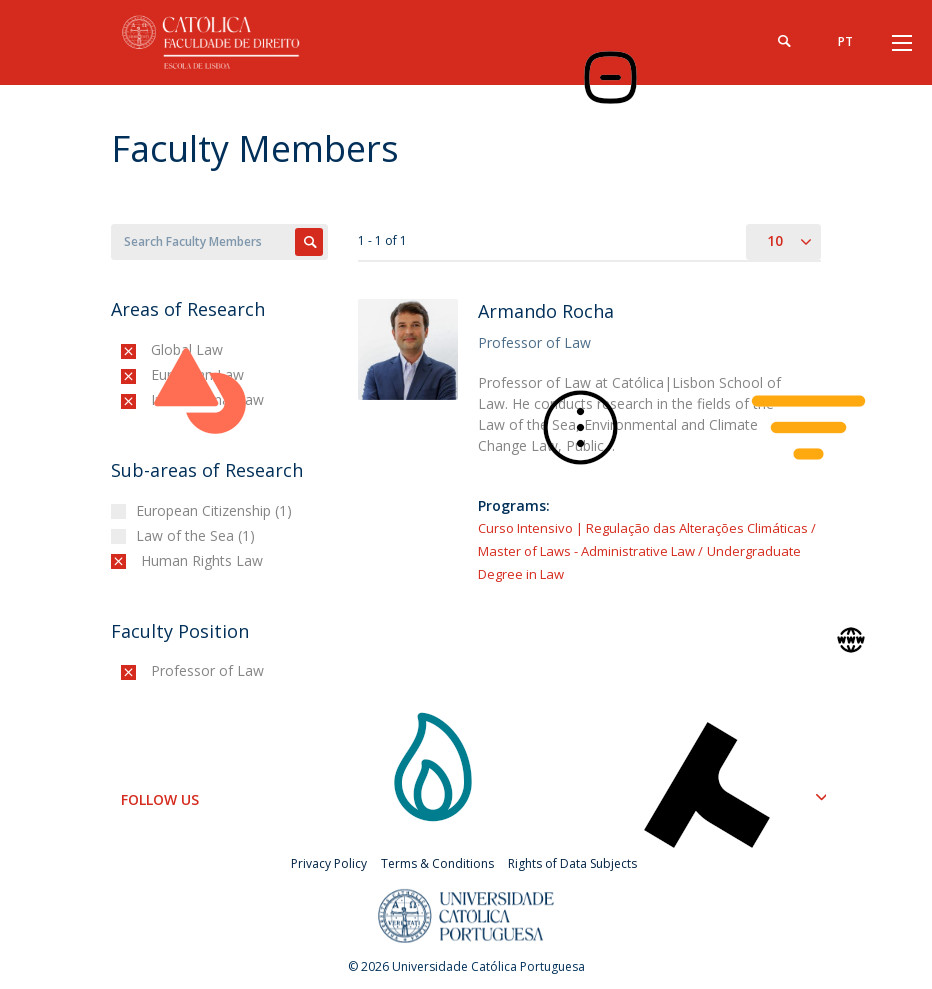  Describe the element at coordinates (433, 767) in the screenshot. I see `view trending or hot content` at that location.